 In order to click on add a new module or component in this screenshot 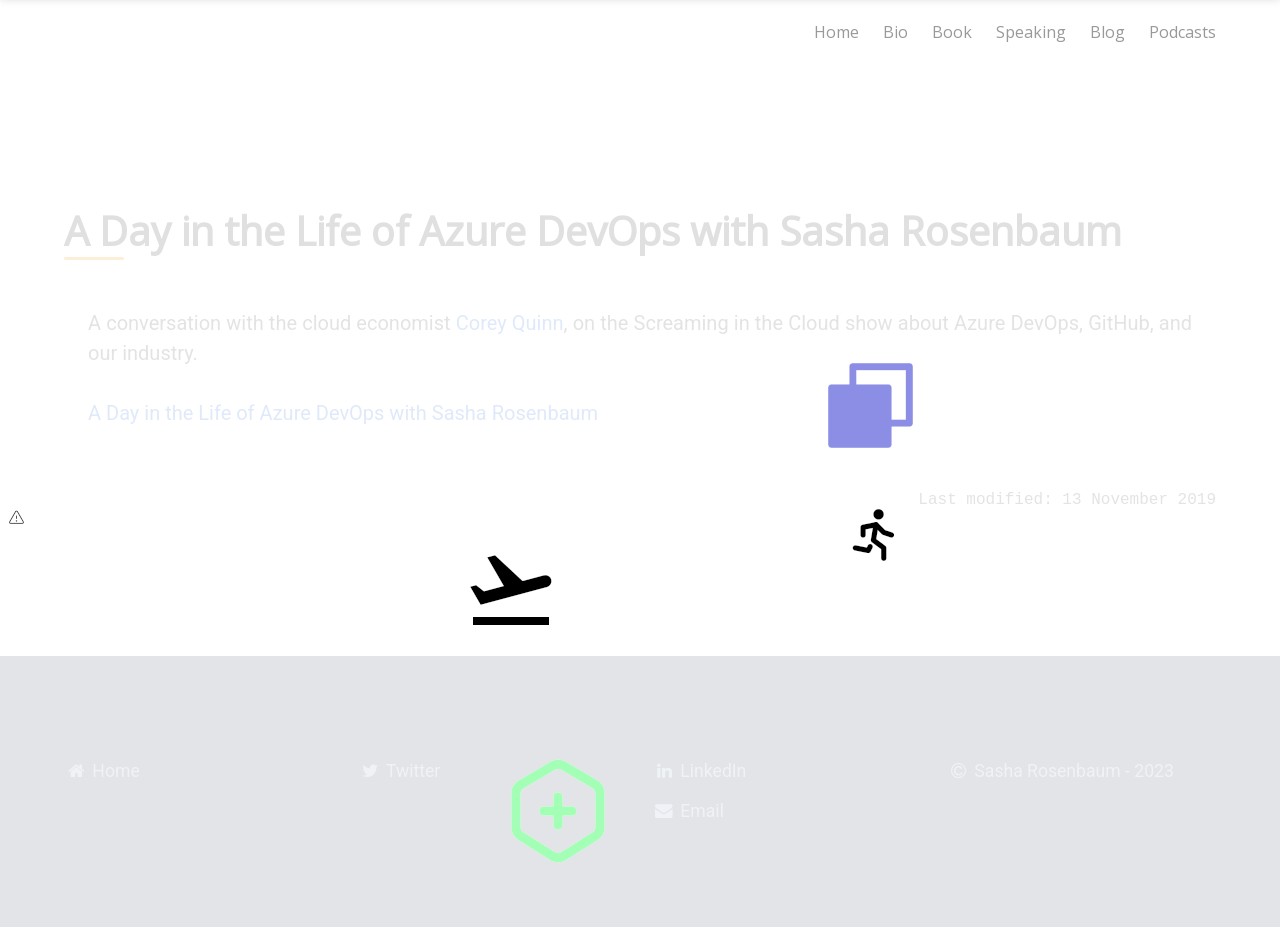, I will do `click(558, 811)`.